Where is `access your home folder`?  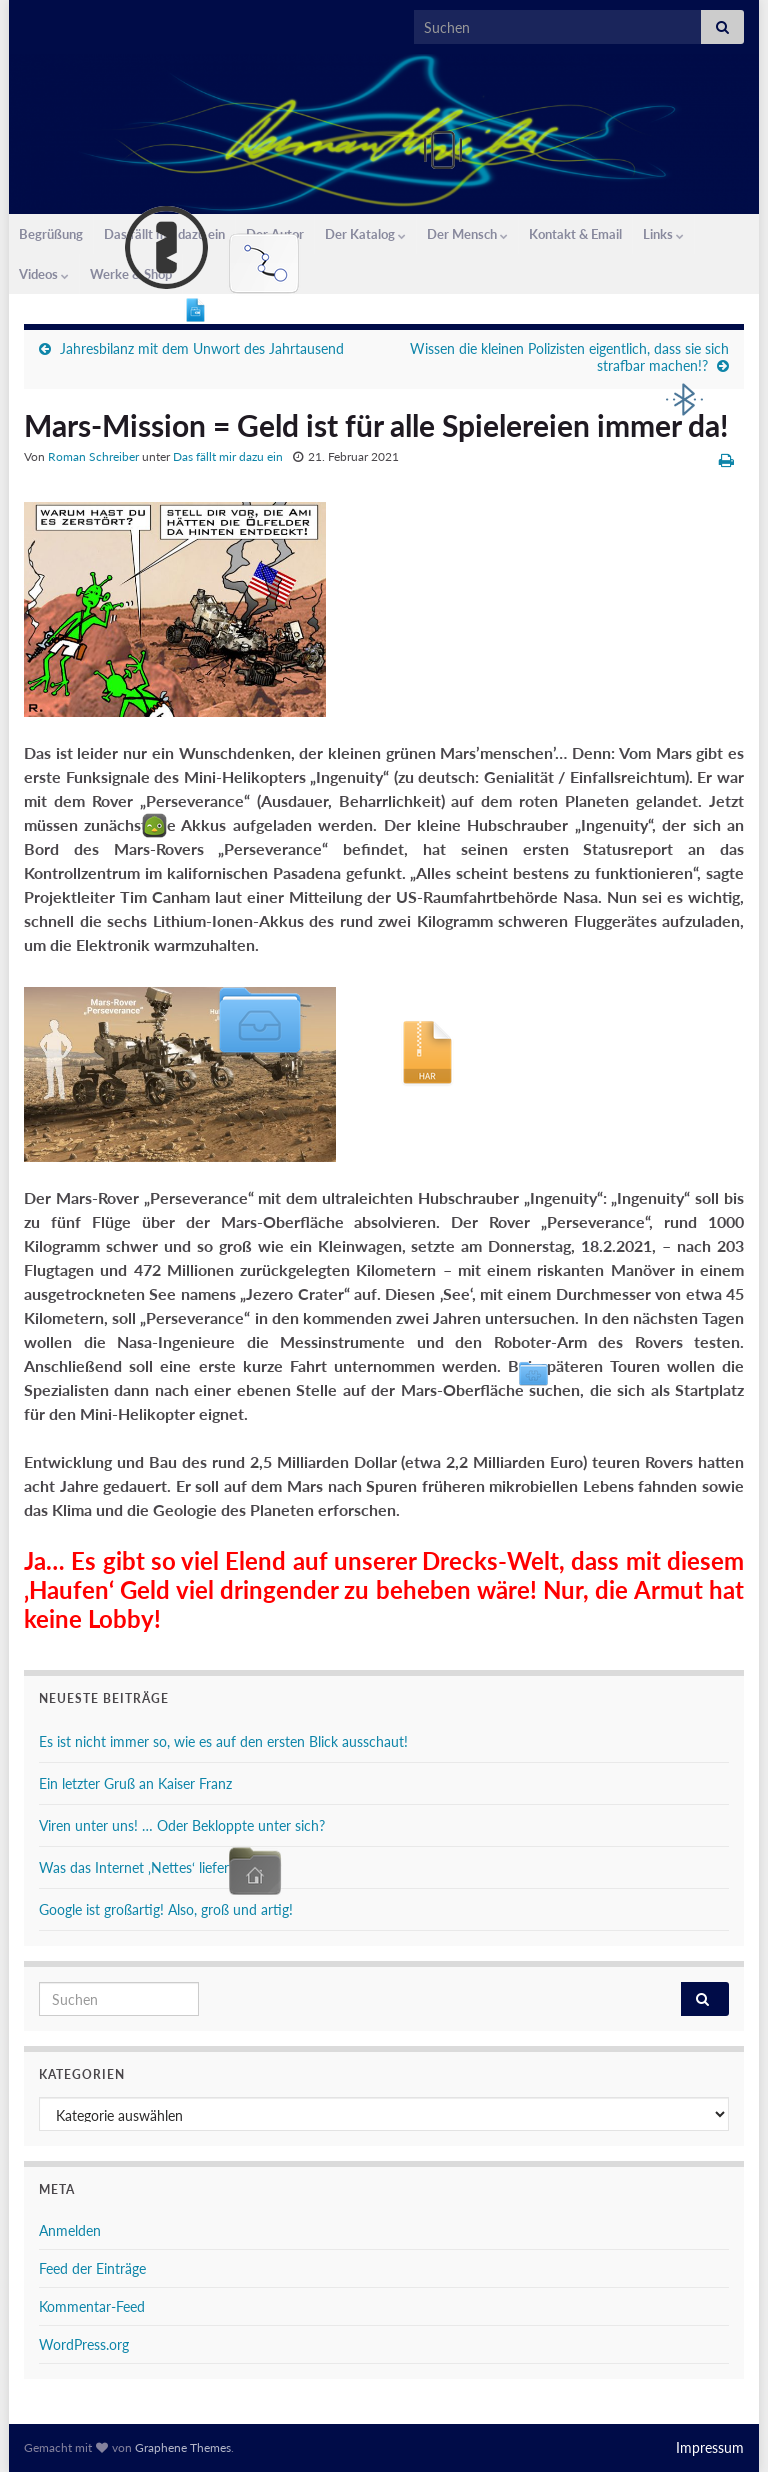
access your home folder is located at coordinates (255, 1871).